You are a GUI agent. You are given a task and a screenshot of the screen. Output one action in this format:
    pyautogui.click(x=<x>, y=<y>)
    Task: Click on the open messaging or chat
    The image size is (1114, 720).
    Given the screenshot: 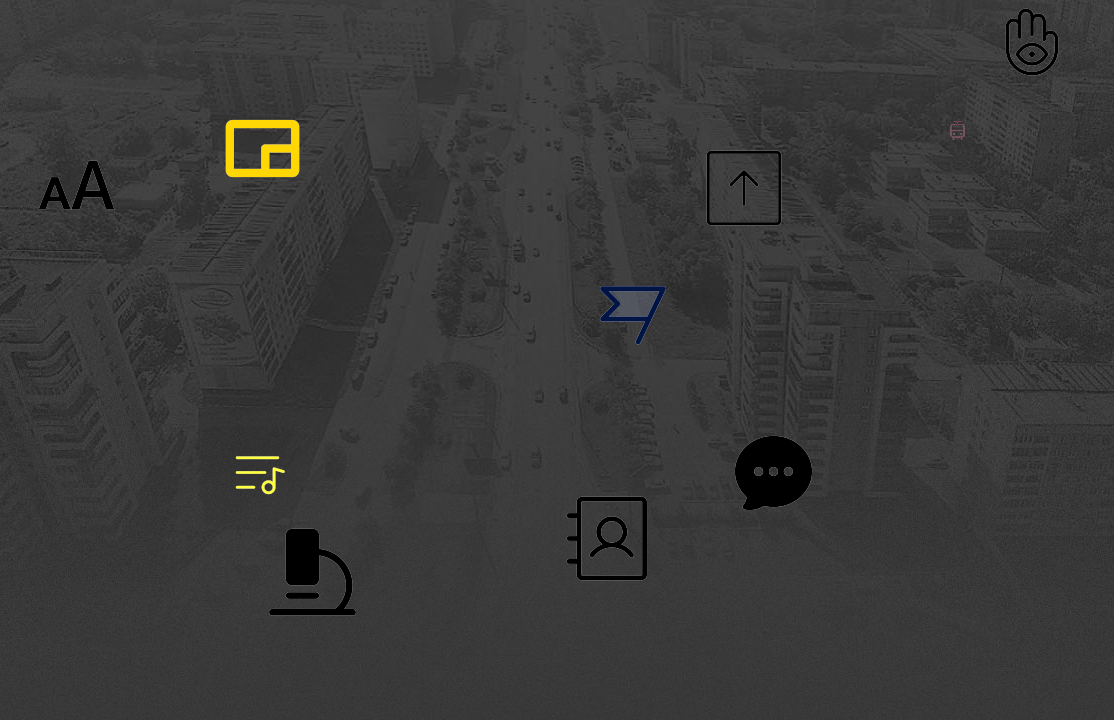 What is the action you would take?
    pyautogui.click(x=773, y=471)
    